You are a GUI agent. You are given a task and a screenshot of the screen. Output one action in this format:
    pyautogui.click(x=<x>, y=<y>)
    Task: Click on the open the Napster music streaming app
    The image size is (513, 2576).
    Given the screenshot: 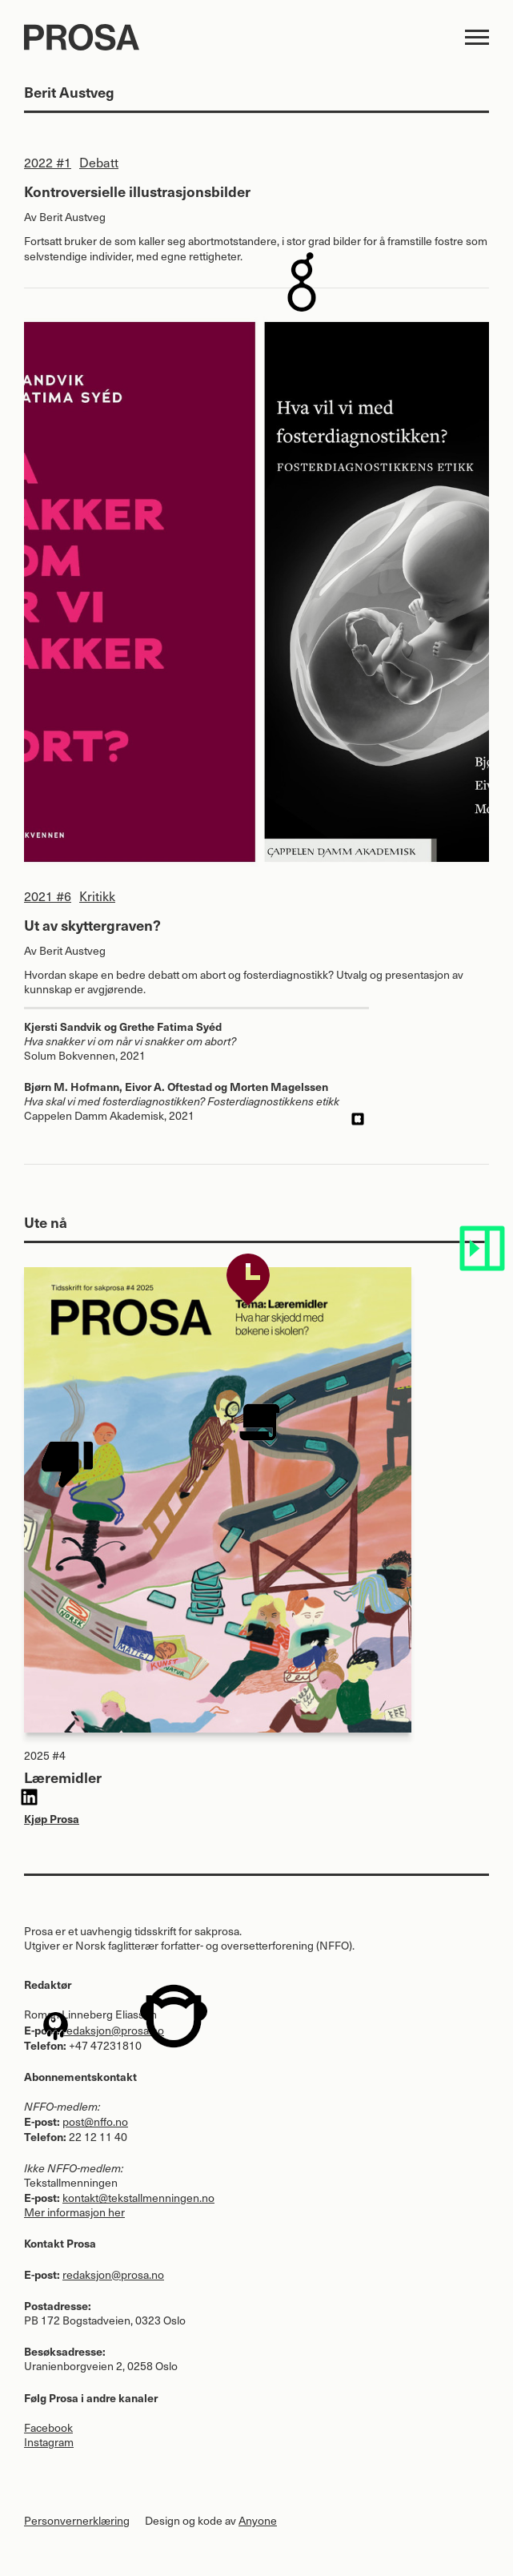 What is the action you would take?
    pyautogui.click(x=174, y=2016)
    